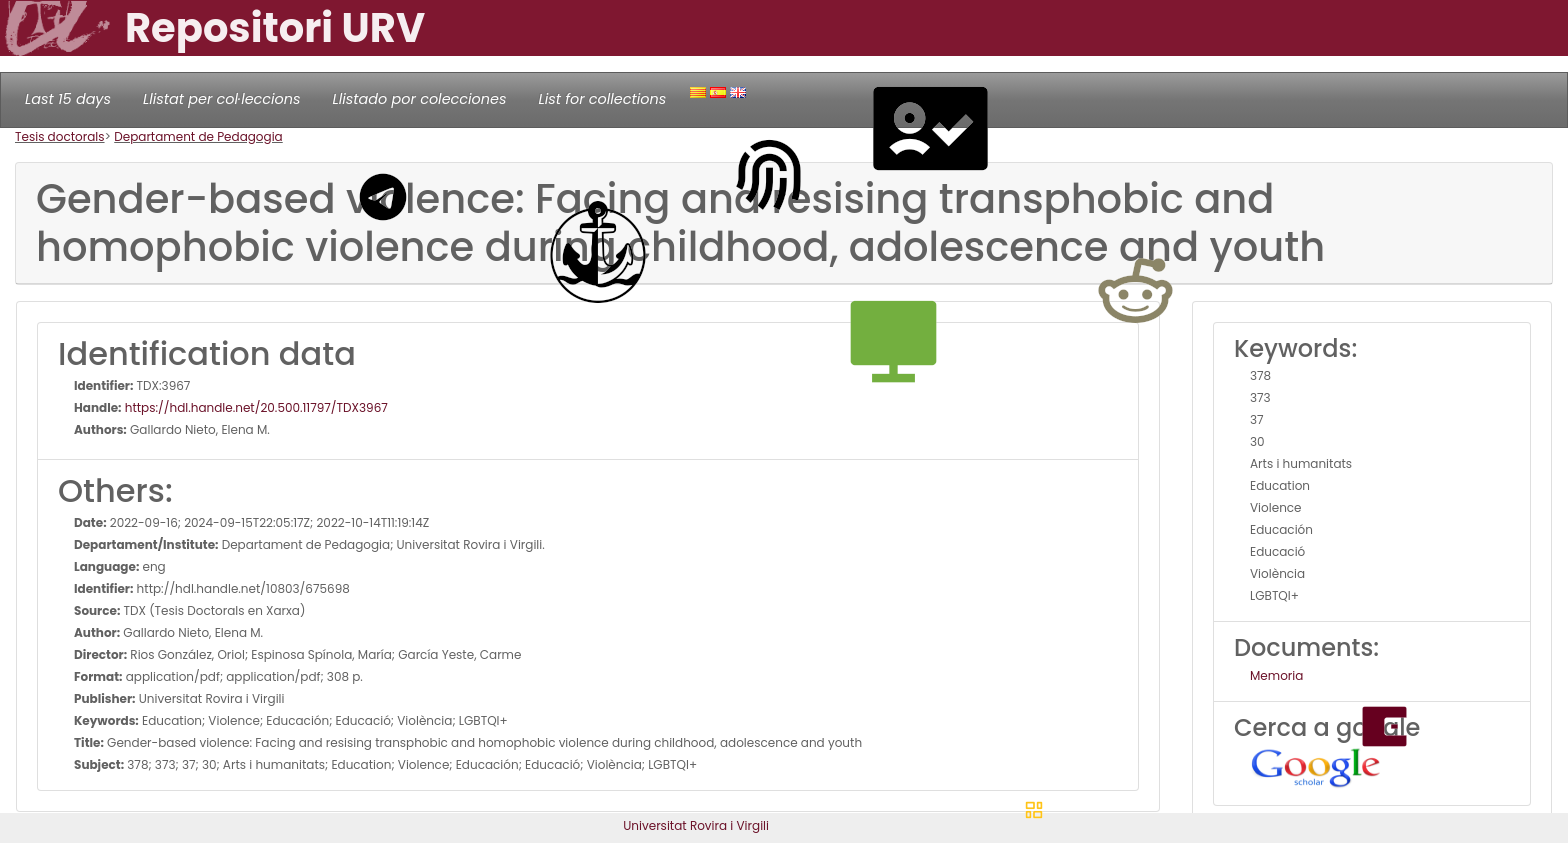 This screenshot has height=843, width=1568. What do you see at coordinates (930, 128) in the screenshot?
I see `verified ID or pass accepted` at bounding box center [930, 128].